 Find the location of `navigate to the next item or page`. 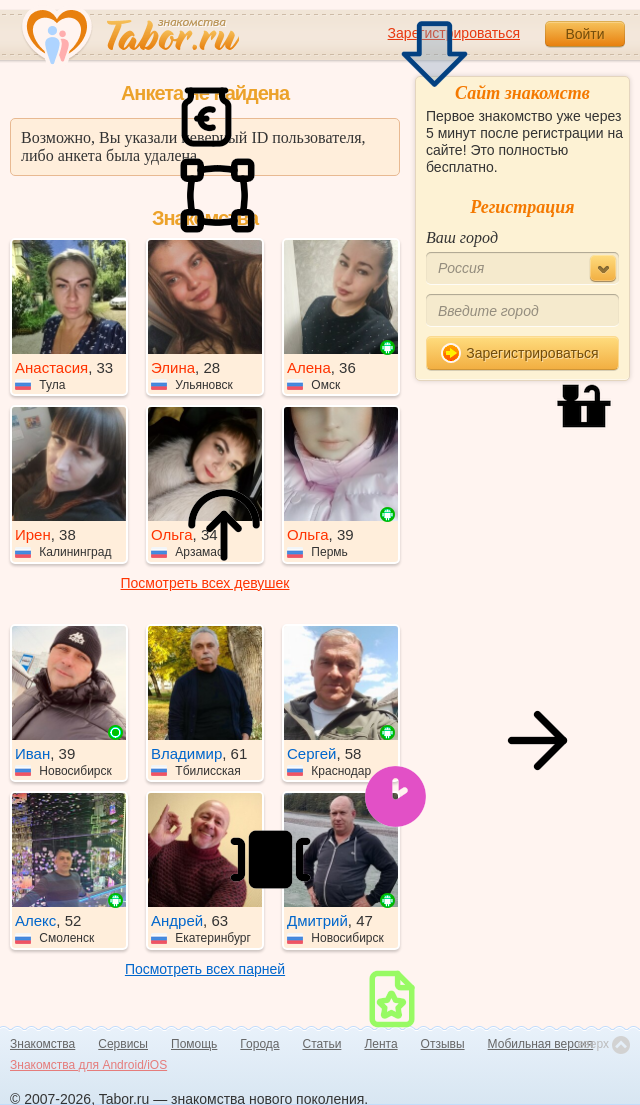

navigate to the next item or page is located at coordinates (537, 740).